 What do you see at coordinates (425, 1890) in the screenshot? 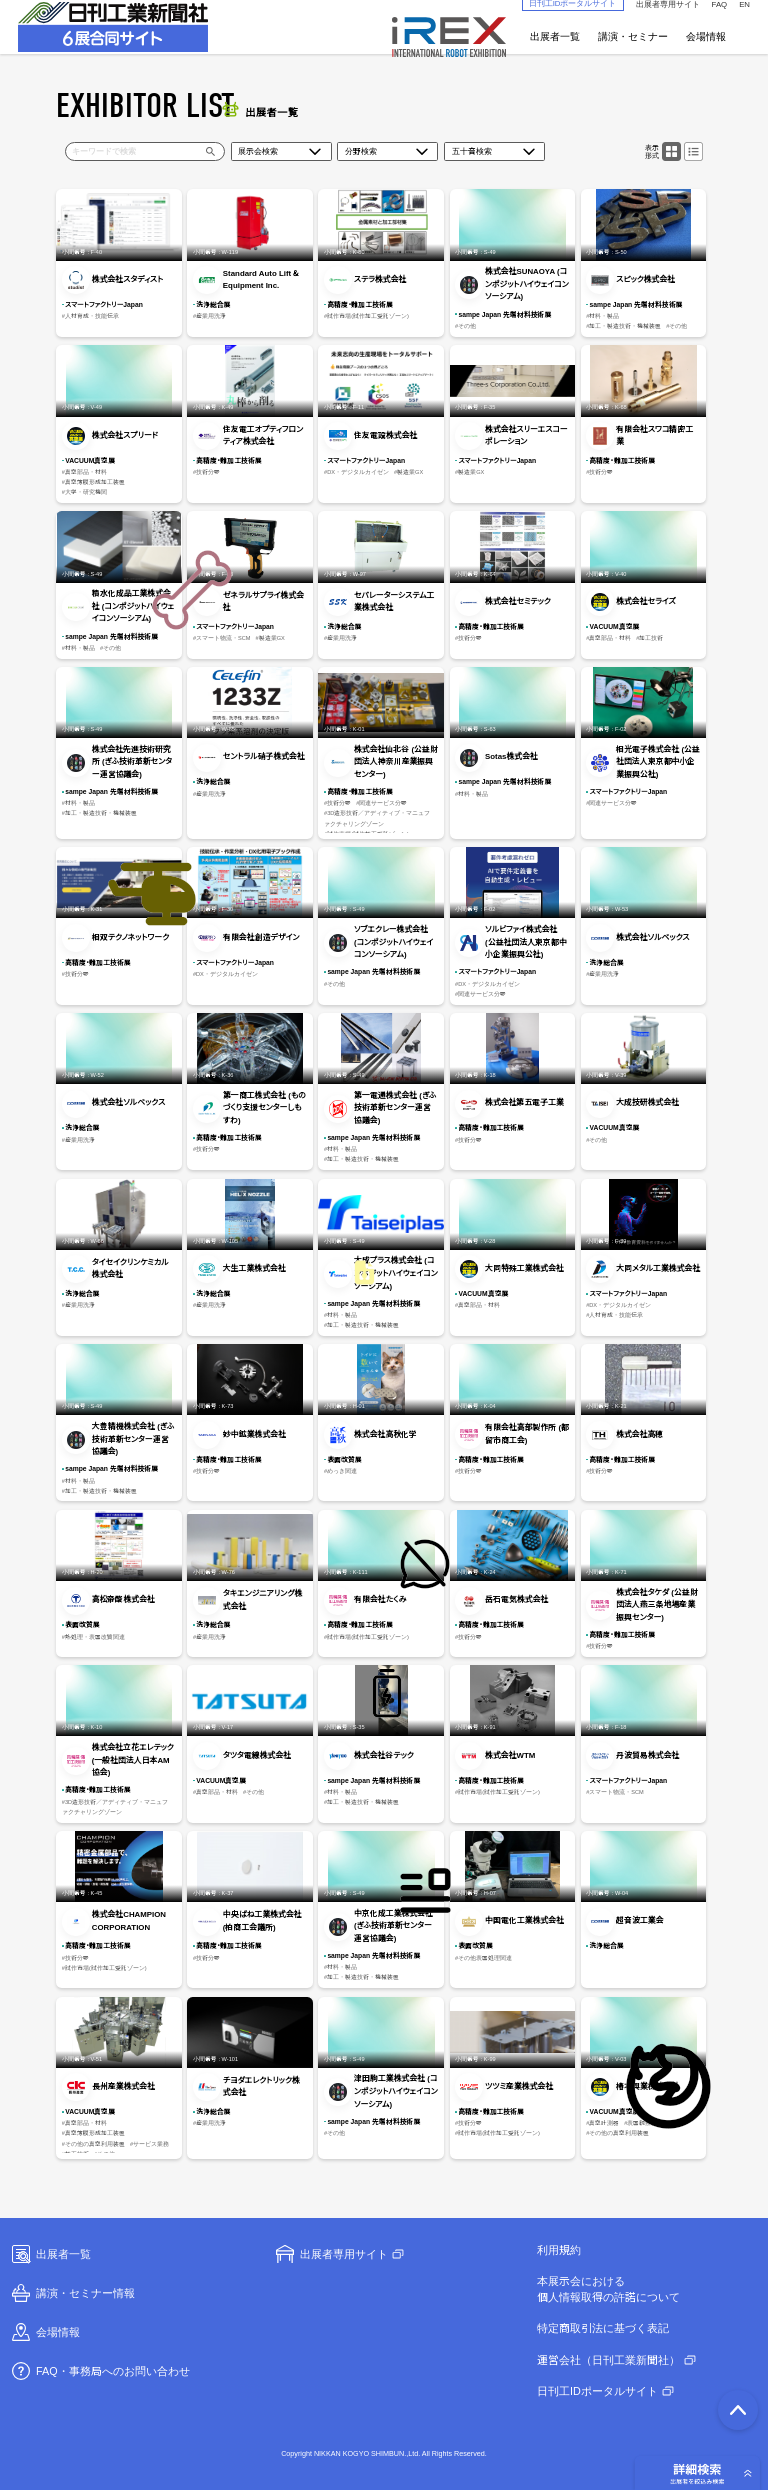
I see `align element to the right of text` at bounding box center [425, 1890].